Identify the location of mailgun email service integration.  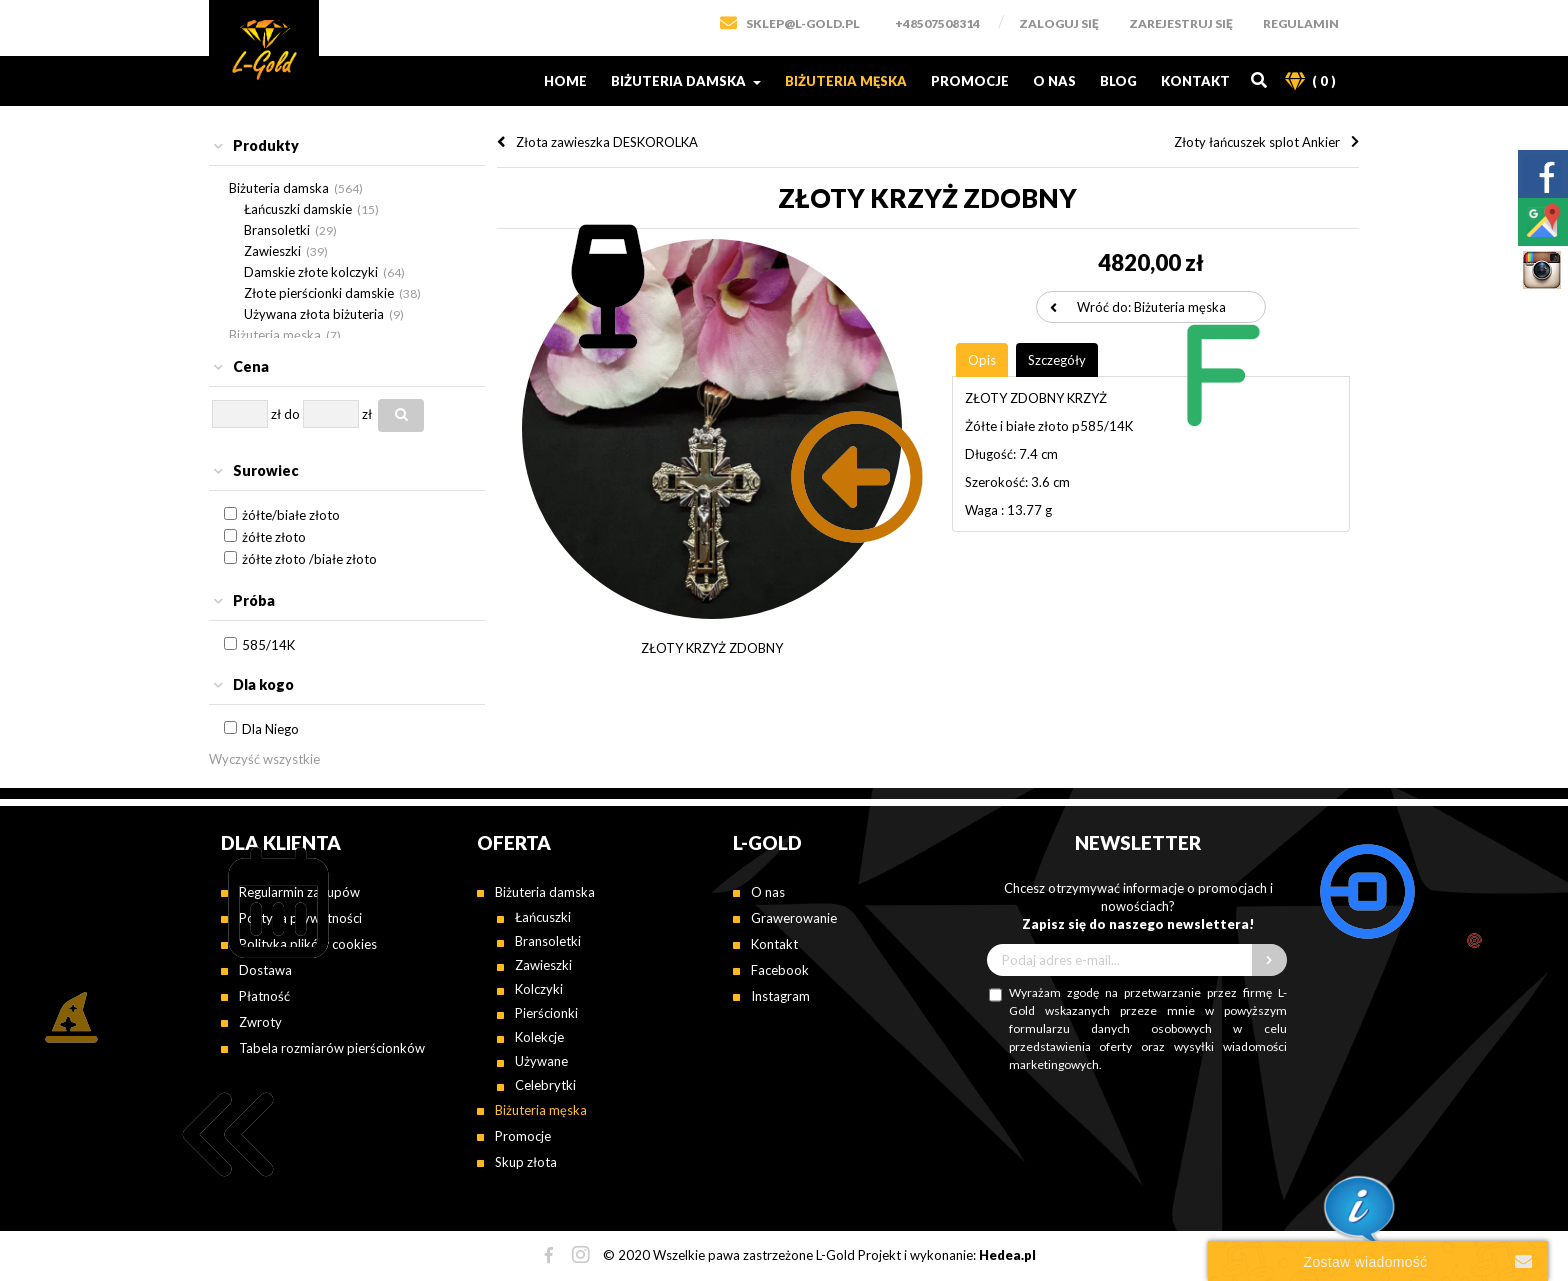
(1474, 940).